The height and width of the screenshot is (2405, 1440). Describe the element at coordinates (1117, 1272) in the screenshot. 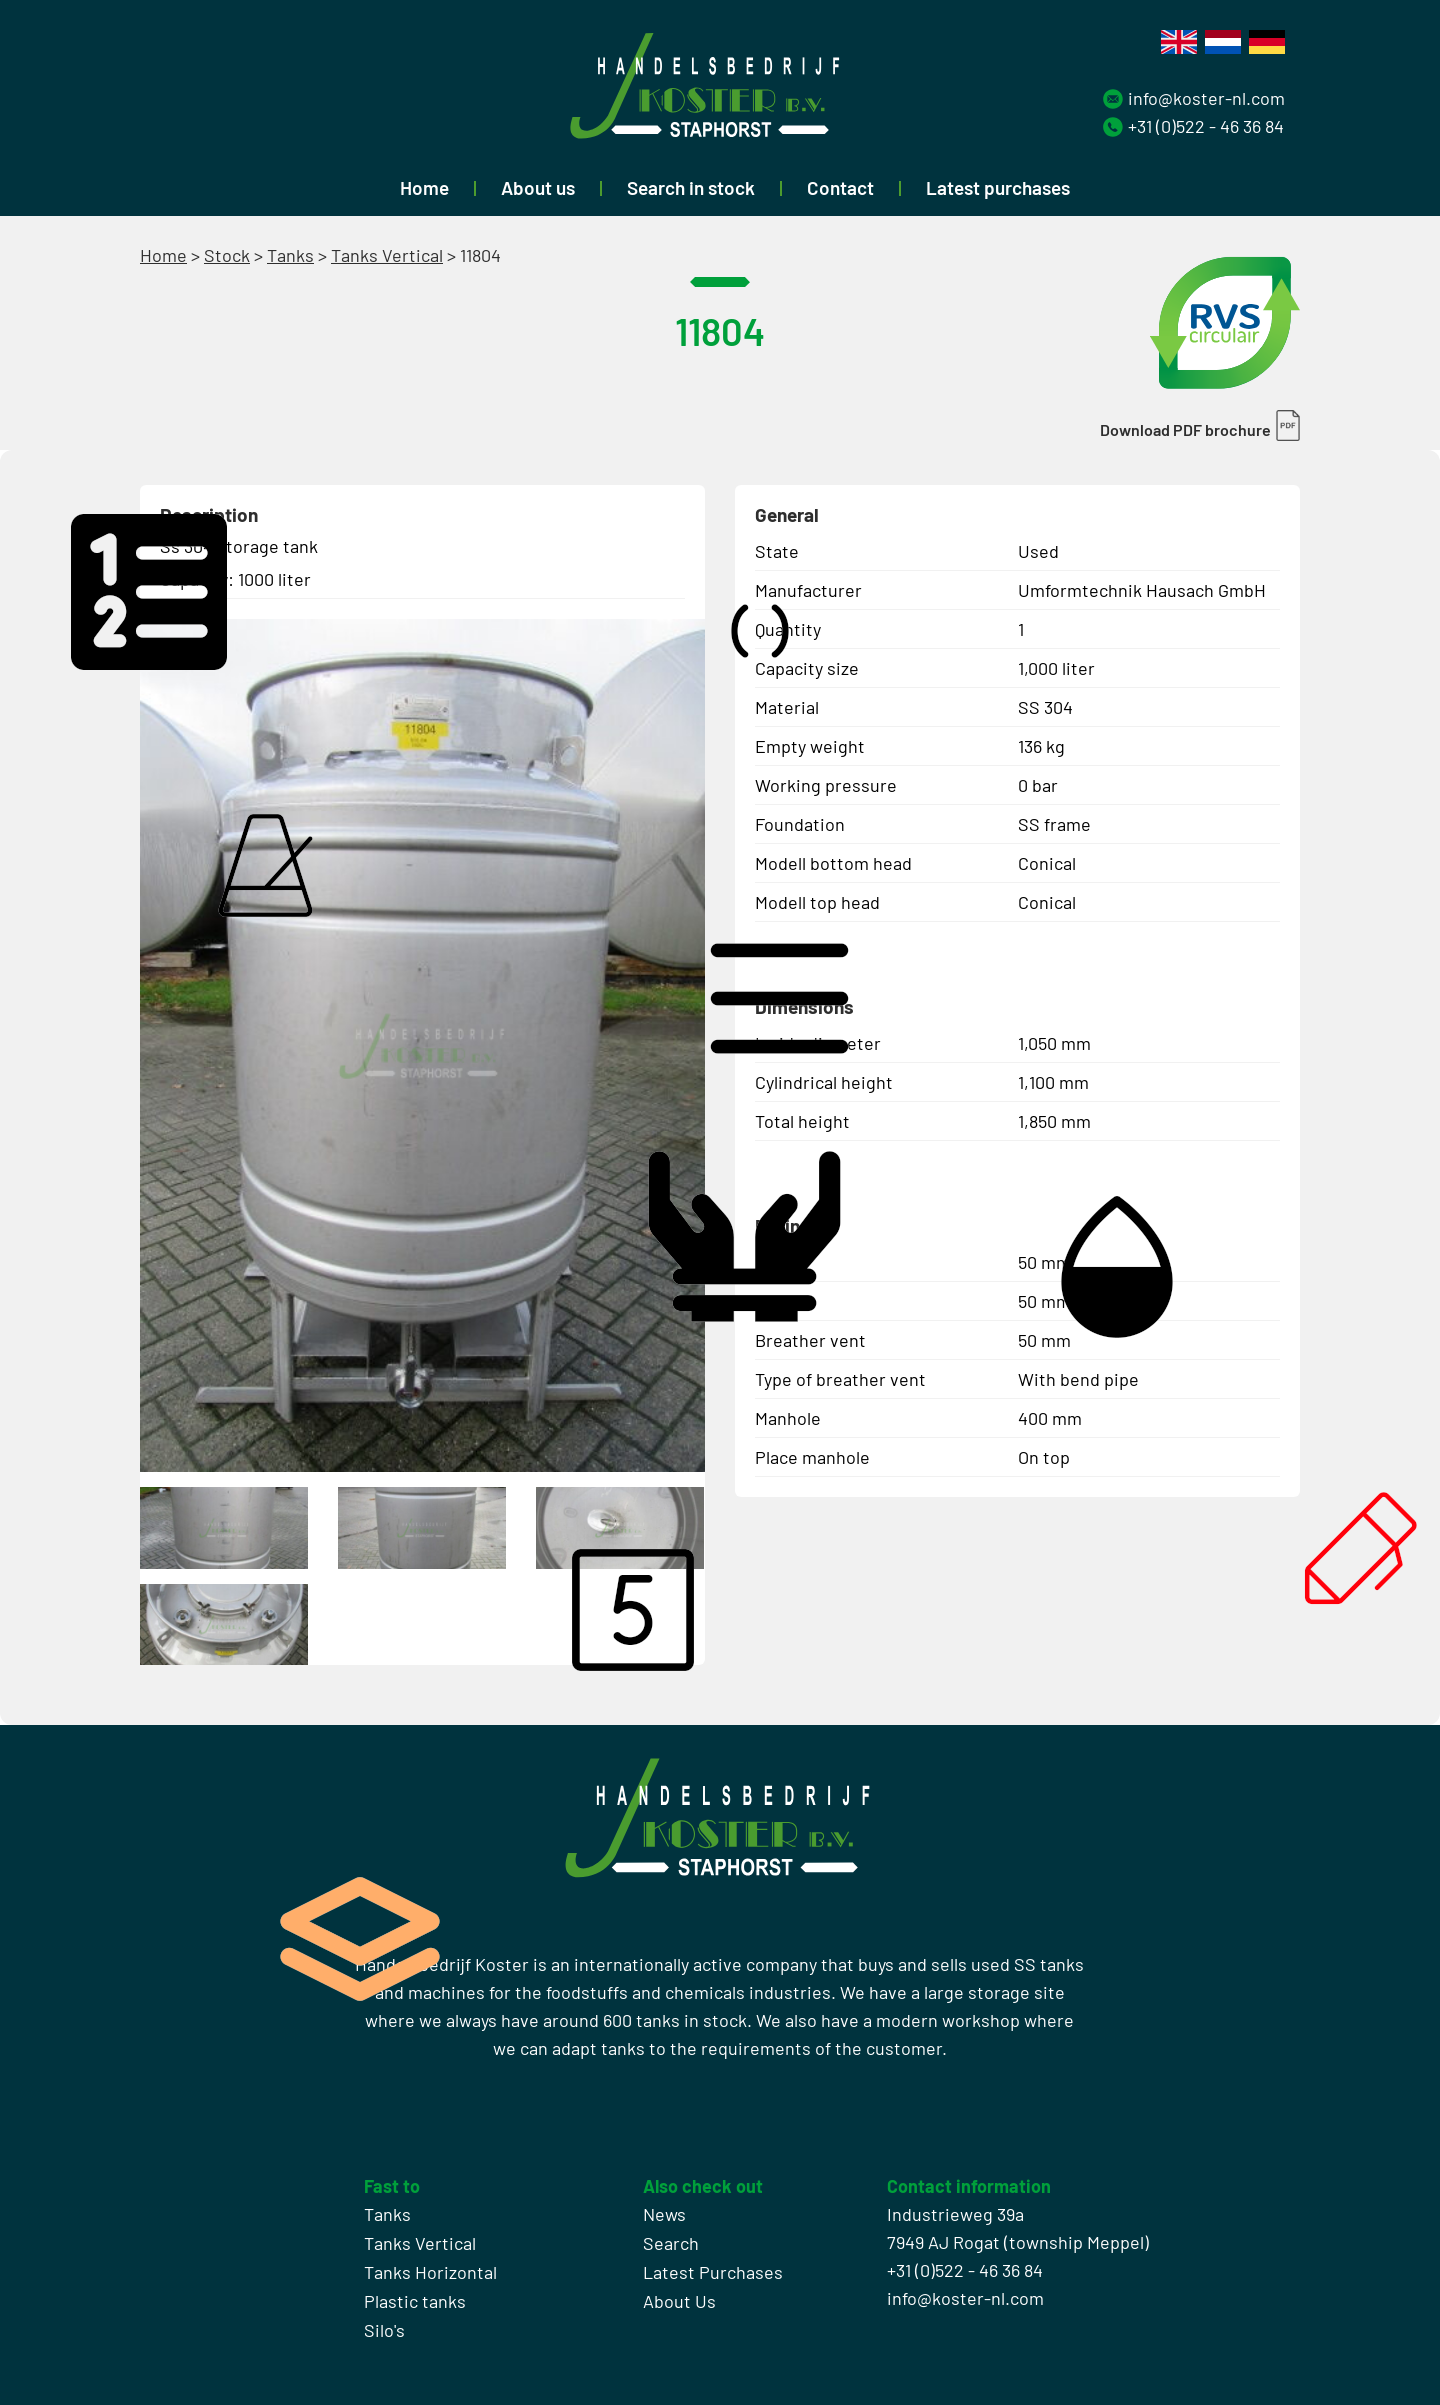

I see `adjust water or liquid fill level` at that location.